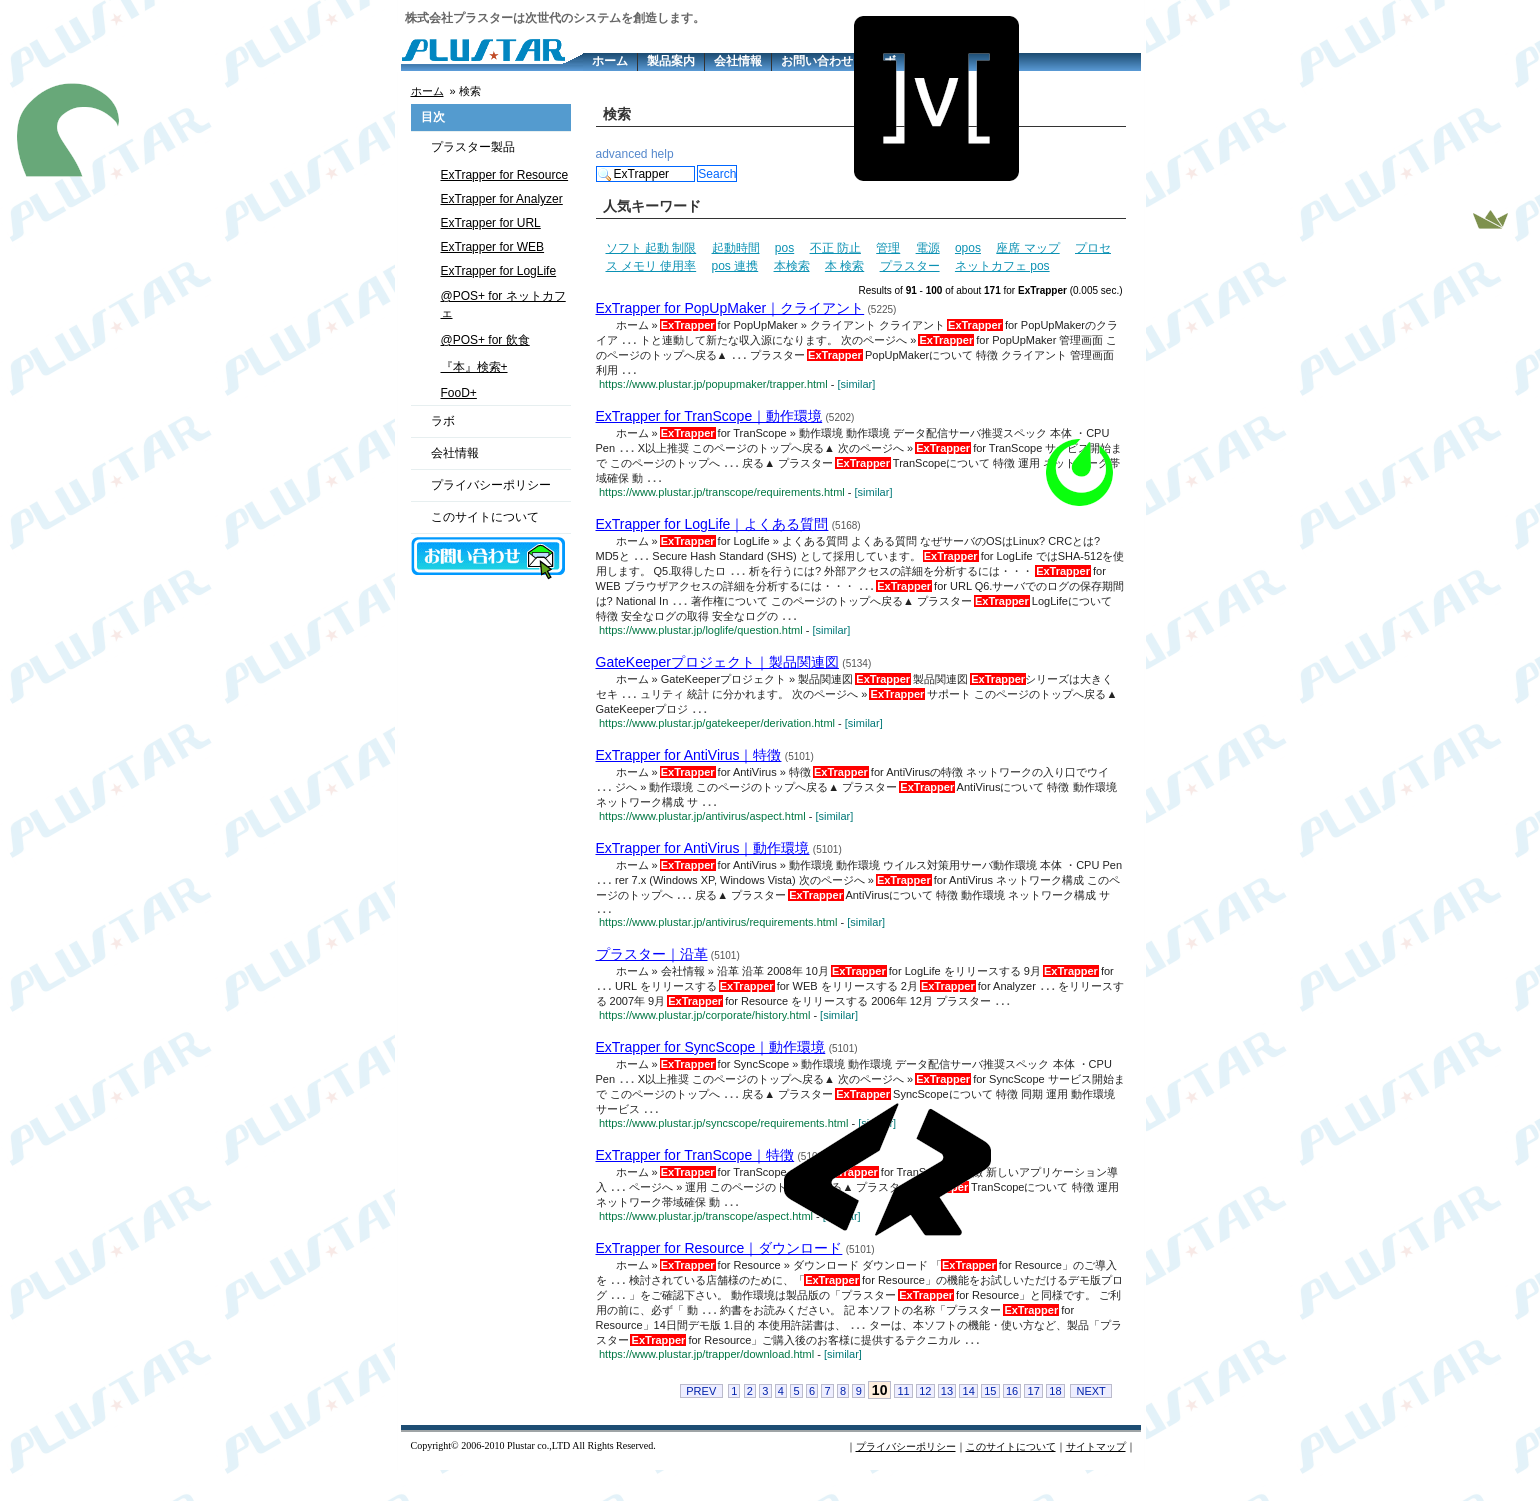 The image size is (1540, 1501). What do you see at coordinates (936, 98) in the screenshot?
I see `MobX state management library logo` at bounding box center [936, 98].